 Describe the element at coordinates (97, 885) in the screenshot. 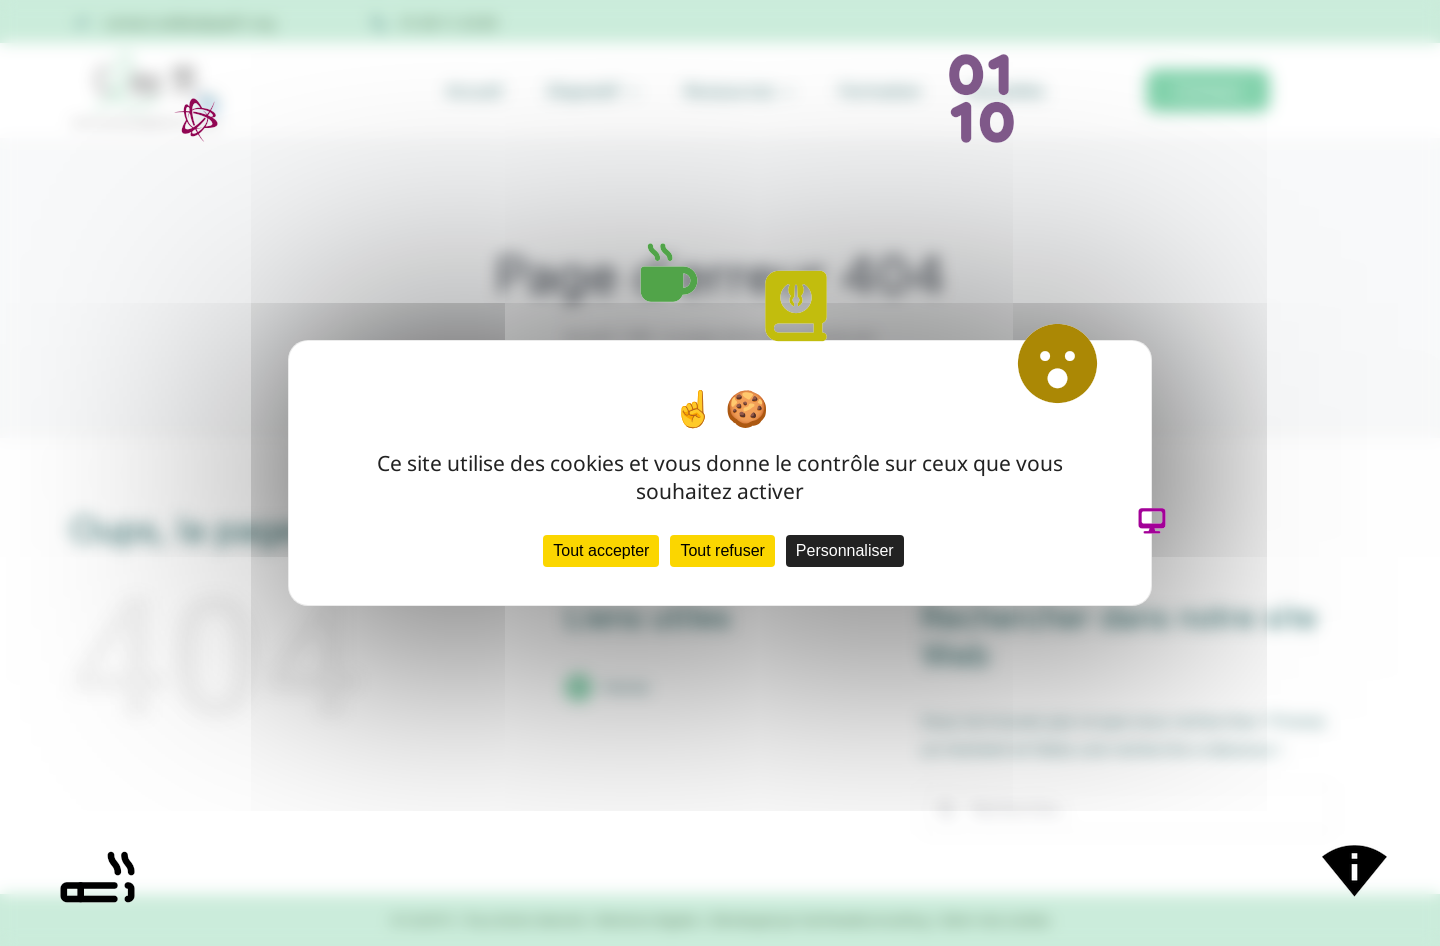

I see `indicates a designated smoking area` at that location.